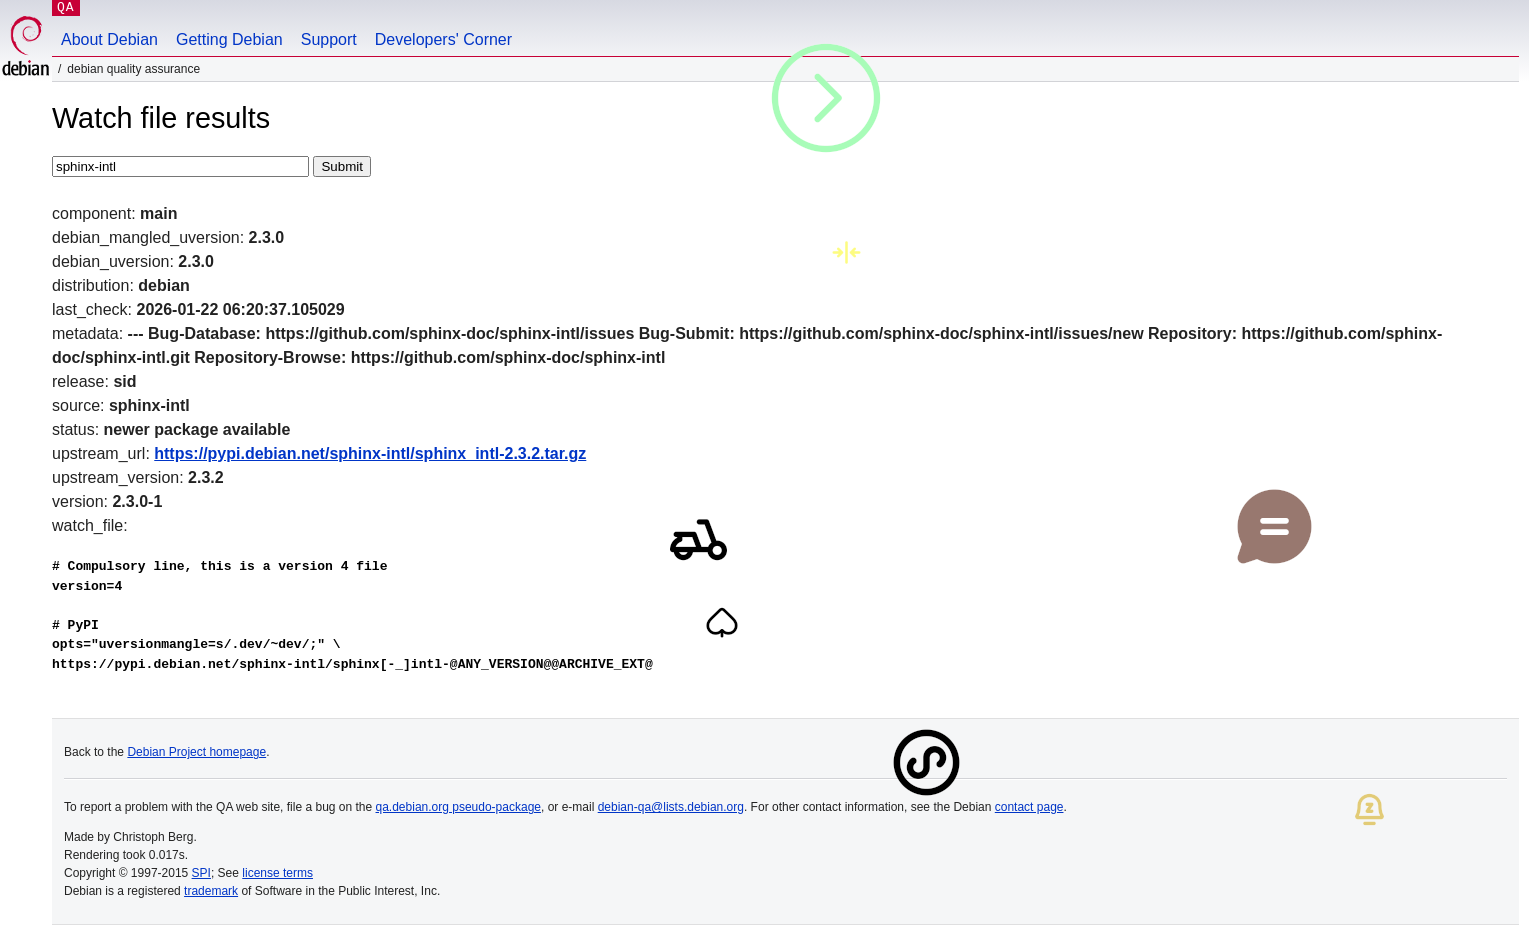  Describe the element at coordinates (698, 541) in the screenshot. I see `select moped or scooter delivery option` at that location.